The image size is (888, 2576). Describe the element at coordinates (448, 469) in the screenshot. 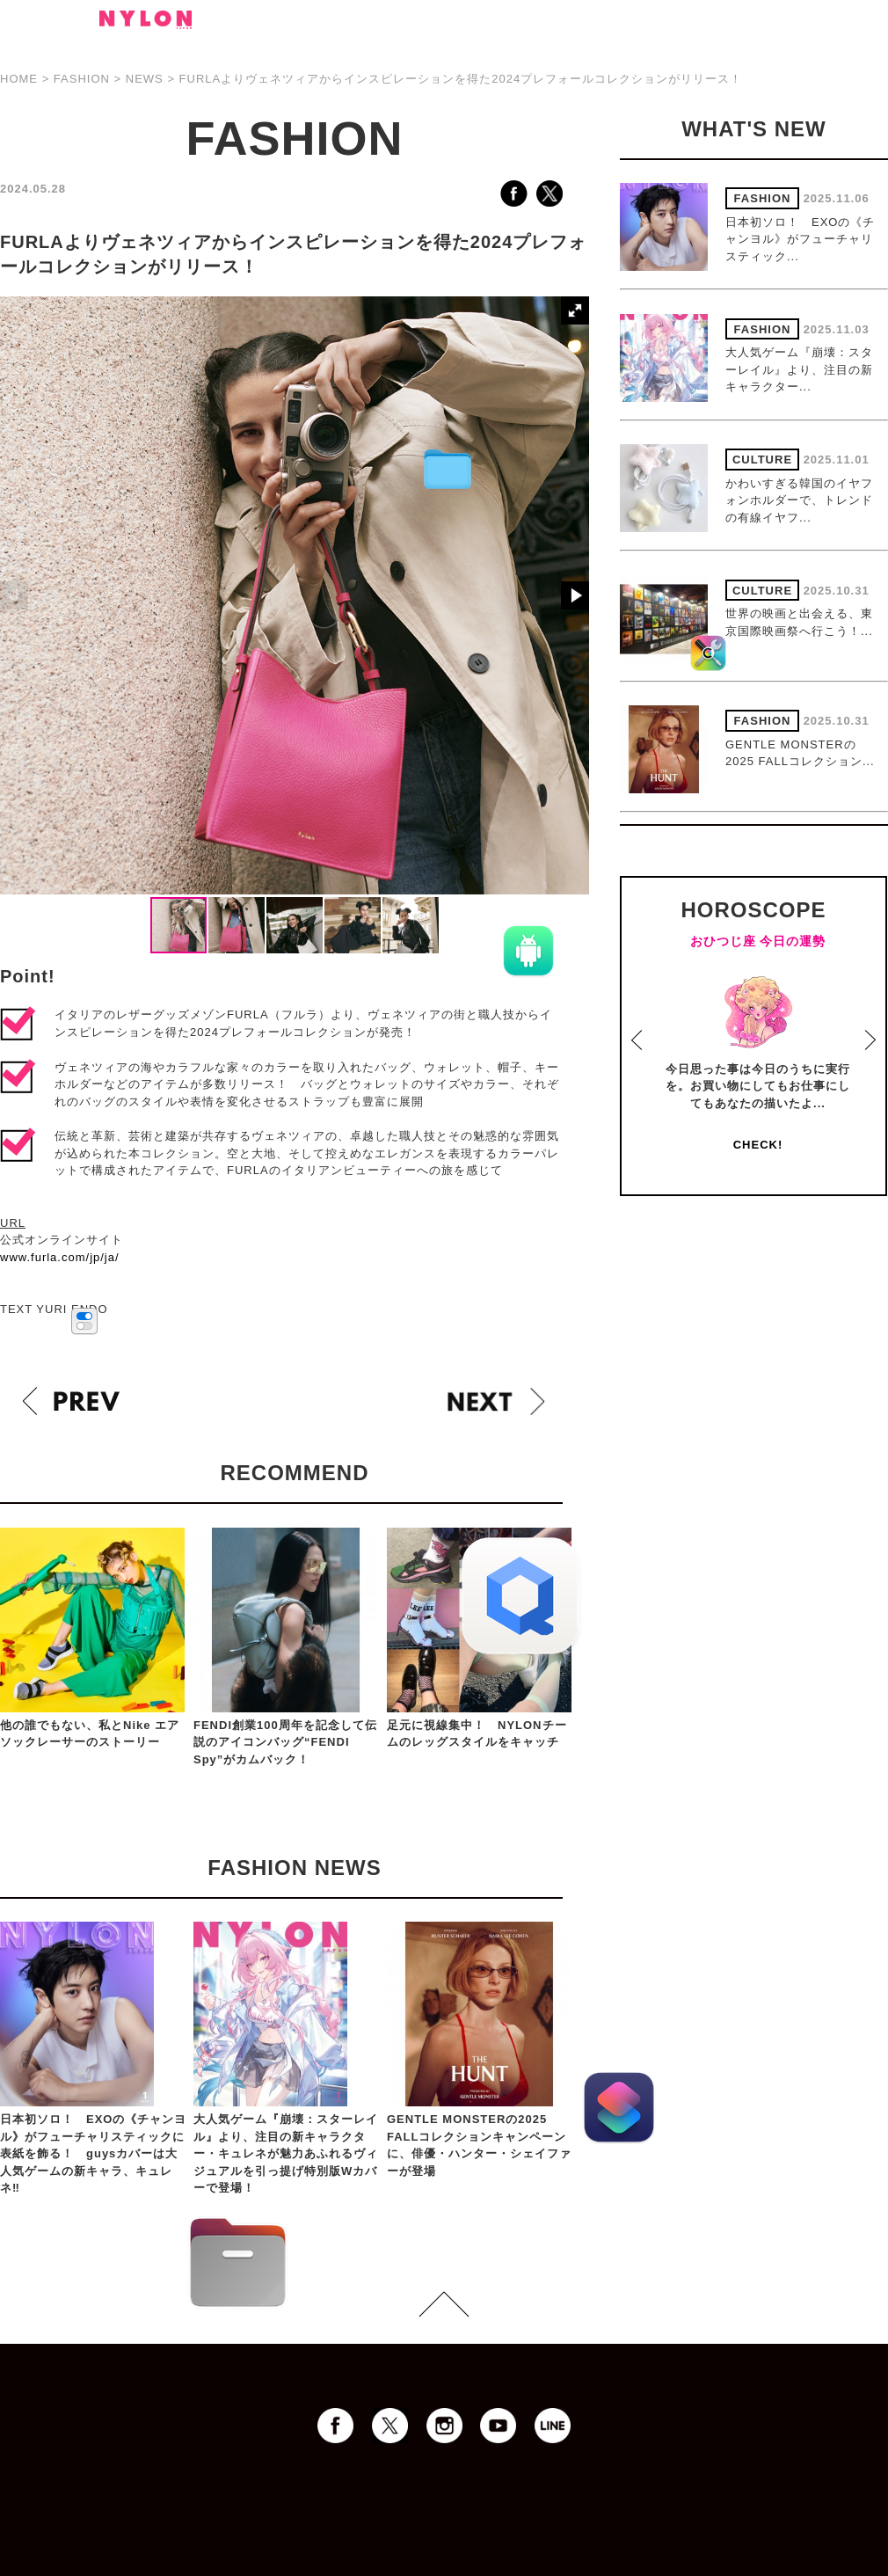

I see `open the folder app to browse files` at that location.